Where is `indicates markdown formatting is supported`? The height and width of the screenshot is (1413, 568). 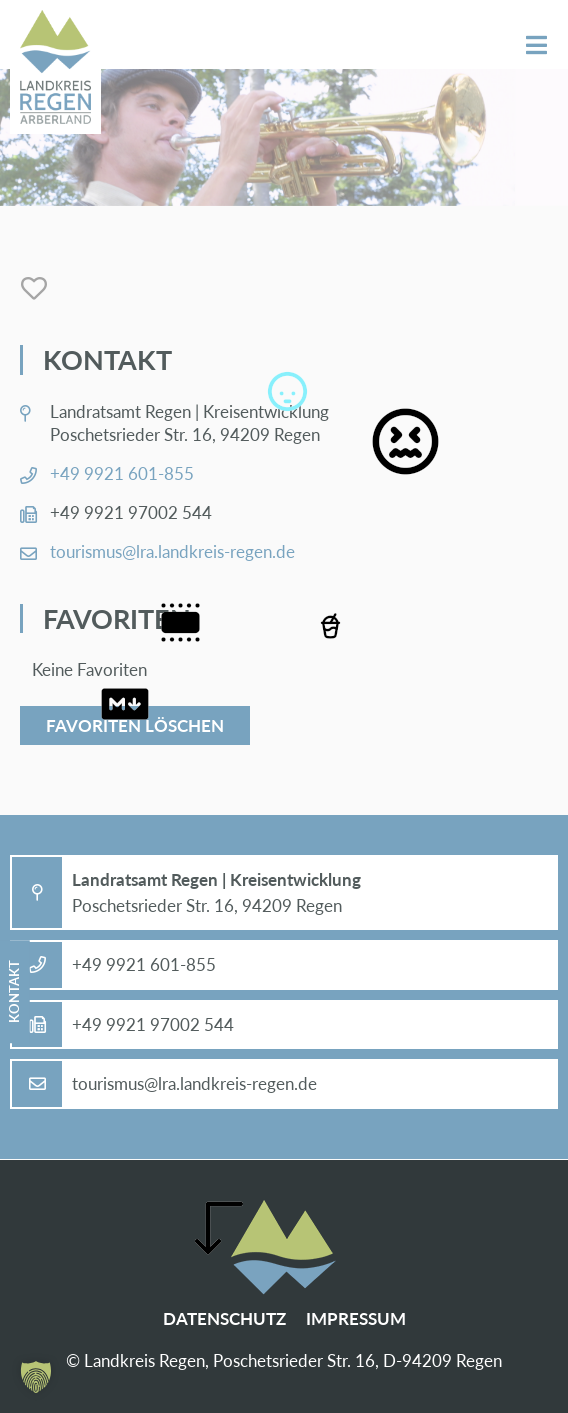
indicates markdown formatting is supported is located at coordinates (125, 704).